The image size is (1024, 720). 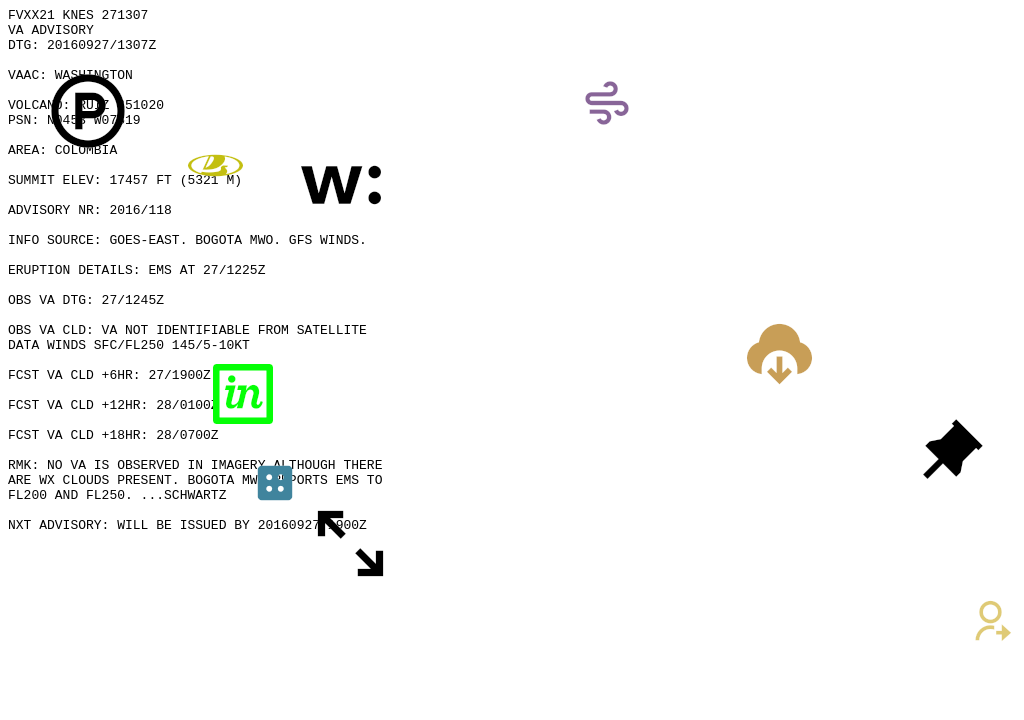 What do you see at coordinates (275, 483) in the screenshot?
I see `roll the dice or randomize` at bounding box center [275, 483].